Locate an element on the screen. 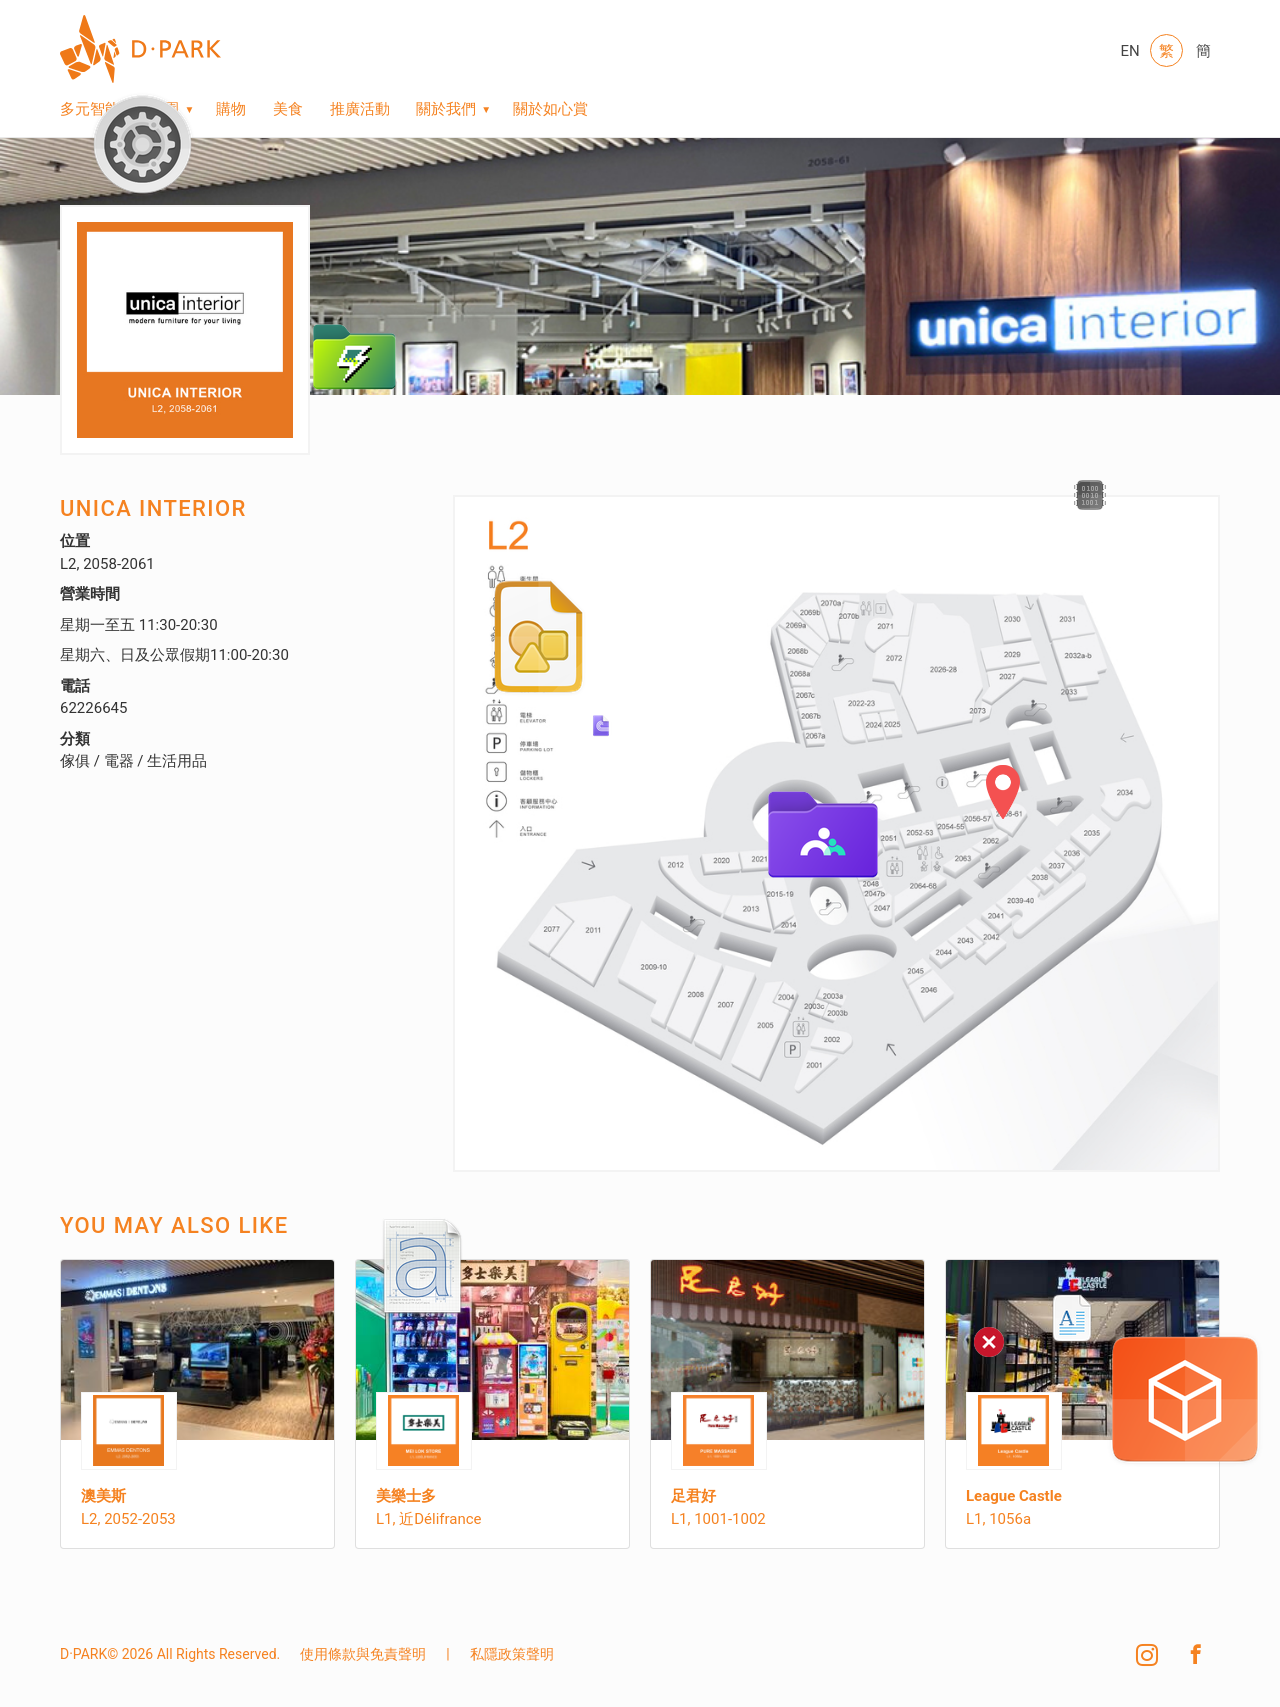  open a text document file is located at coordinates (1072, 1318).